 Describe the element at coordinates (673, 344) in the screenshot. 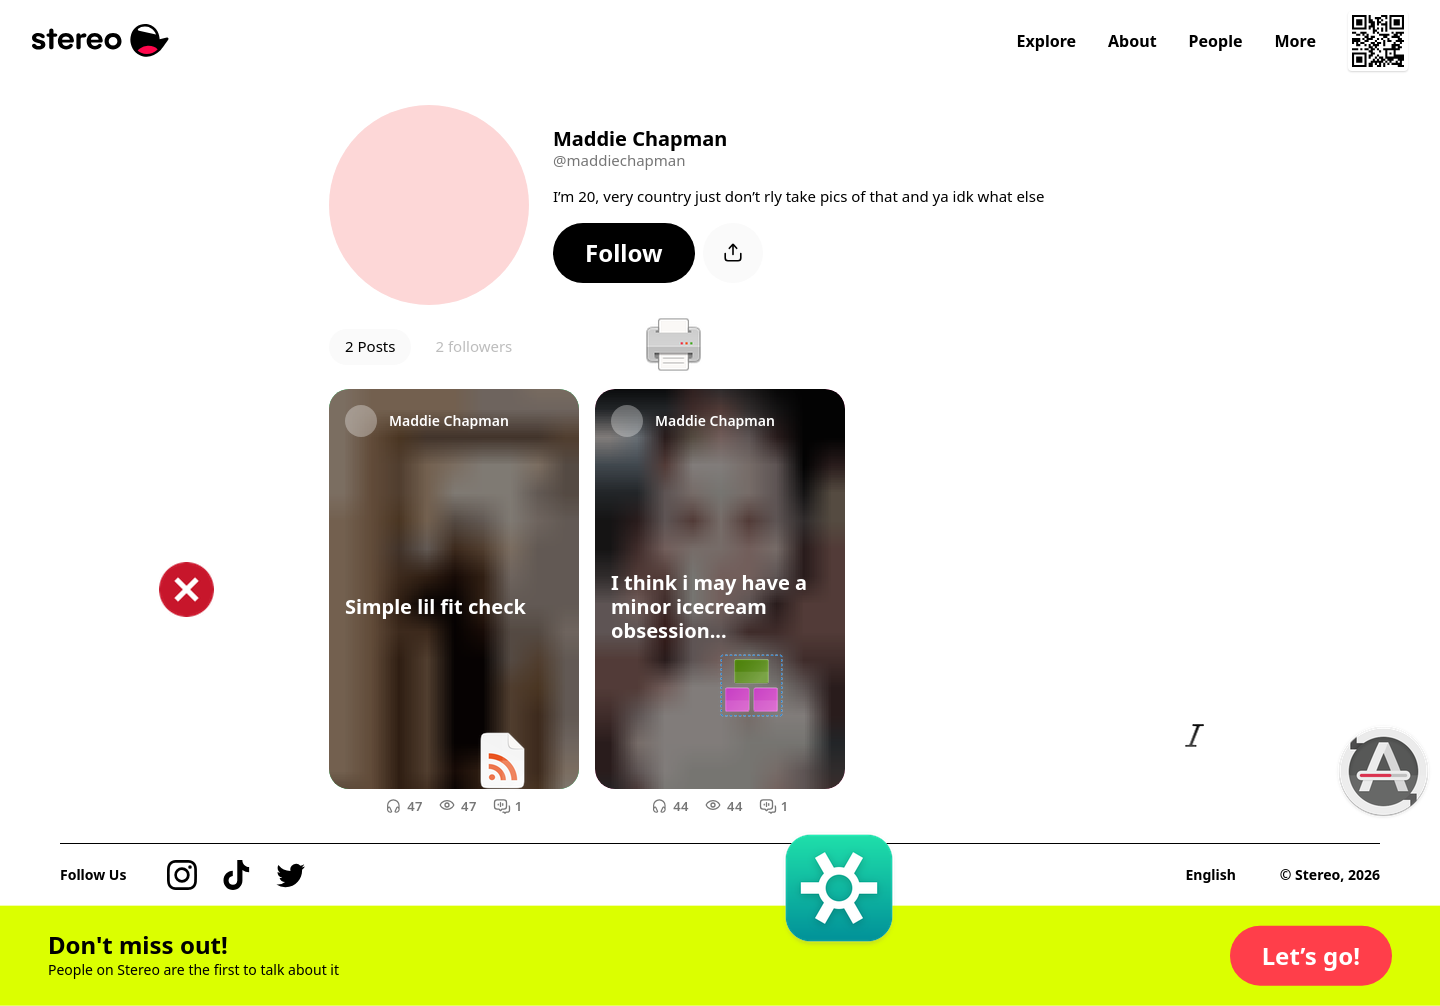

I see `print the current document` at that location.